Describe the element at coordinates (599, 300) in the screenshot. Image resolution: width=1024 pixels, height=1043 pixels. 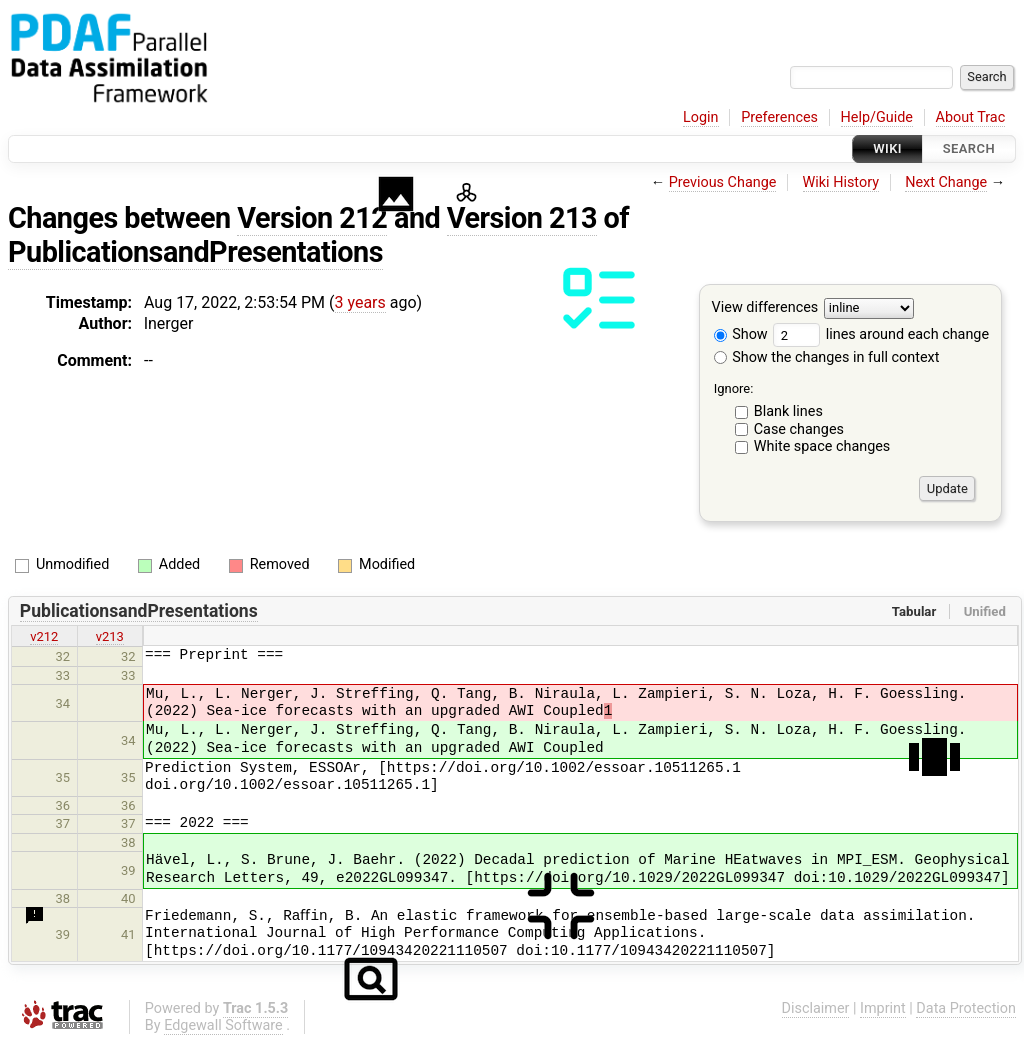
I see `view your to-do list` at that location.